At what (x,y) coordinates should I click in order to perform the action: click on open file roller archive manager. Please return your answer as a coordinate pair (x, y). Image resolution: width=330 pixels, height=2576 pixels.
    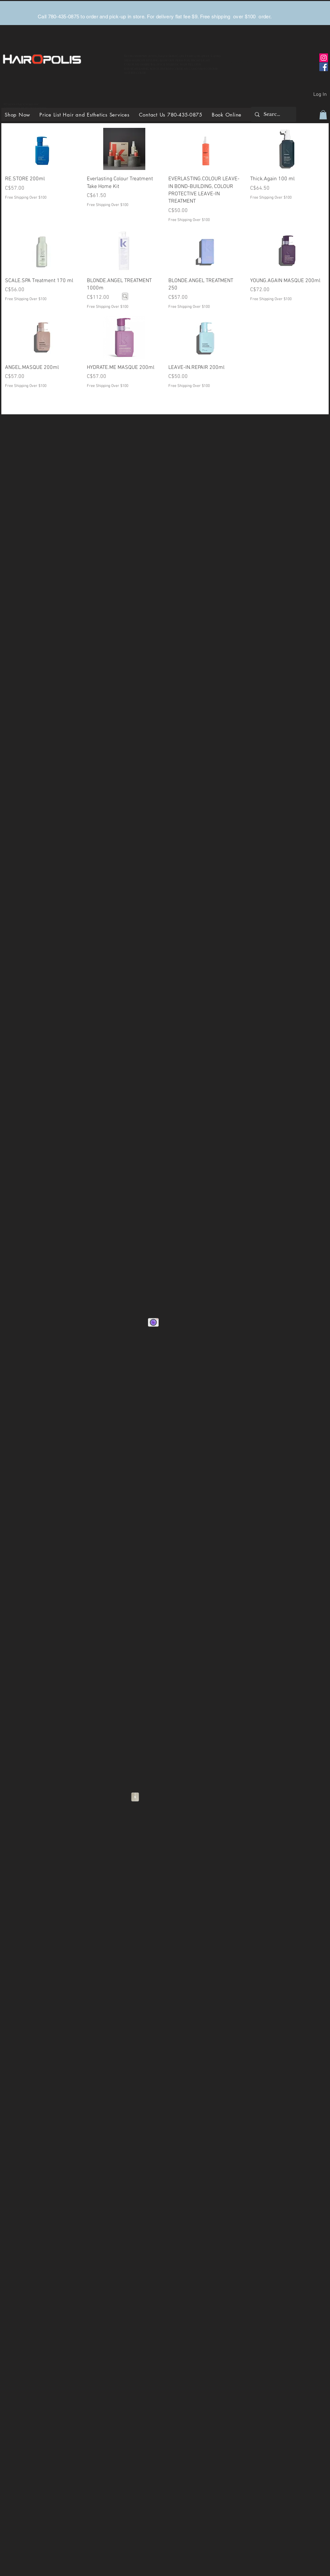
    Looking at the image, I should click on (135, 1797).